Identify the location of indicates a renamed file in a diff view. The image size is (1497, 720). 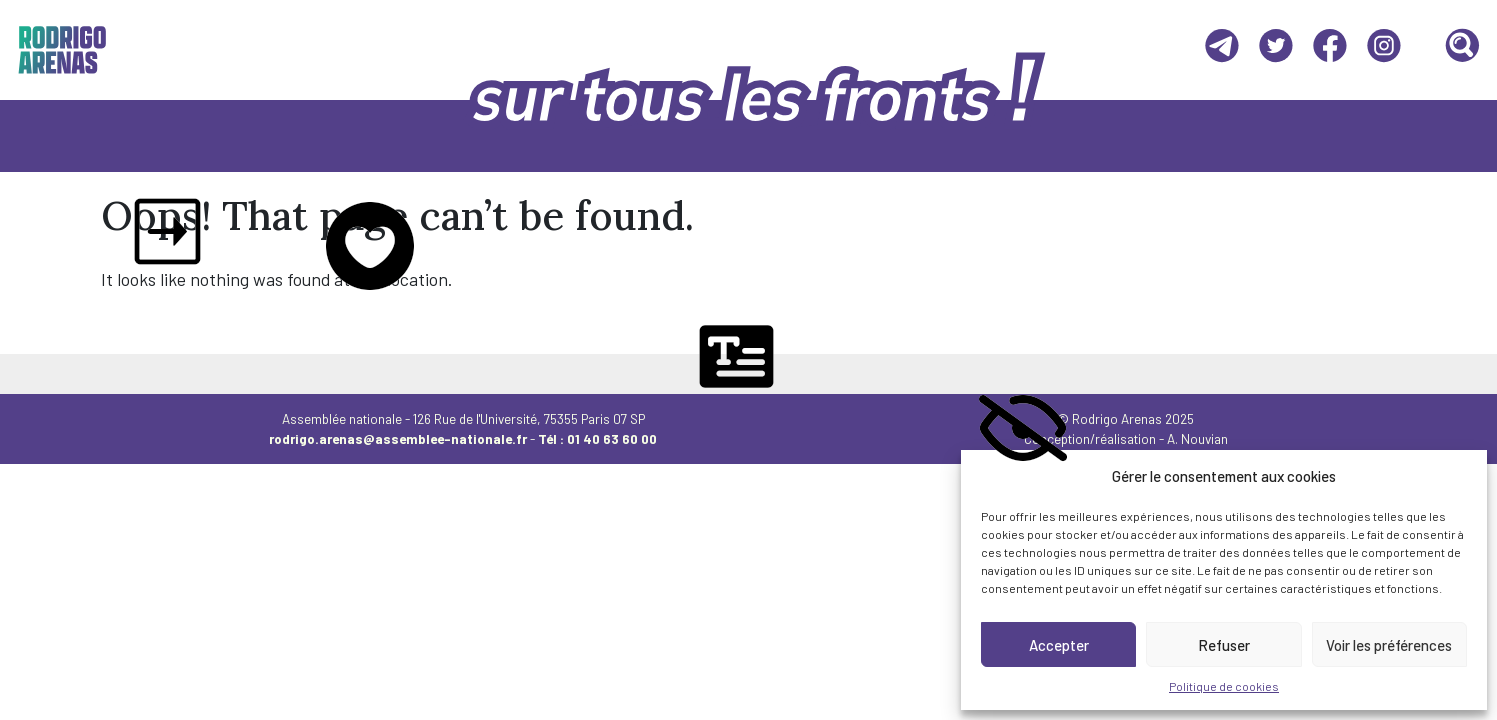
(167, 231).